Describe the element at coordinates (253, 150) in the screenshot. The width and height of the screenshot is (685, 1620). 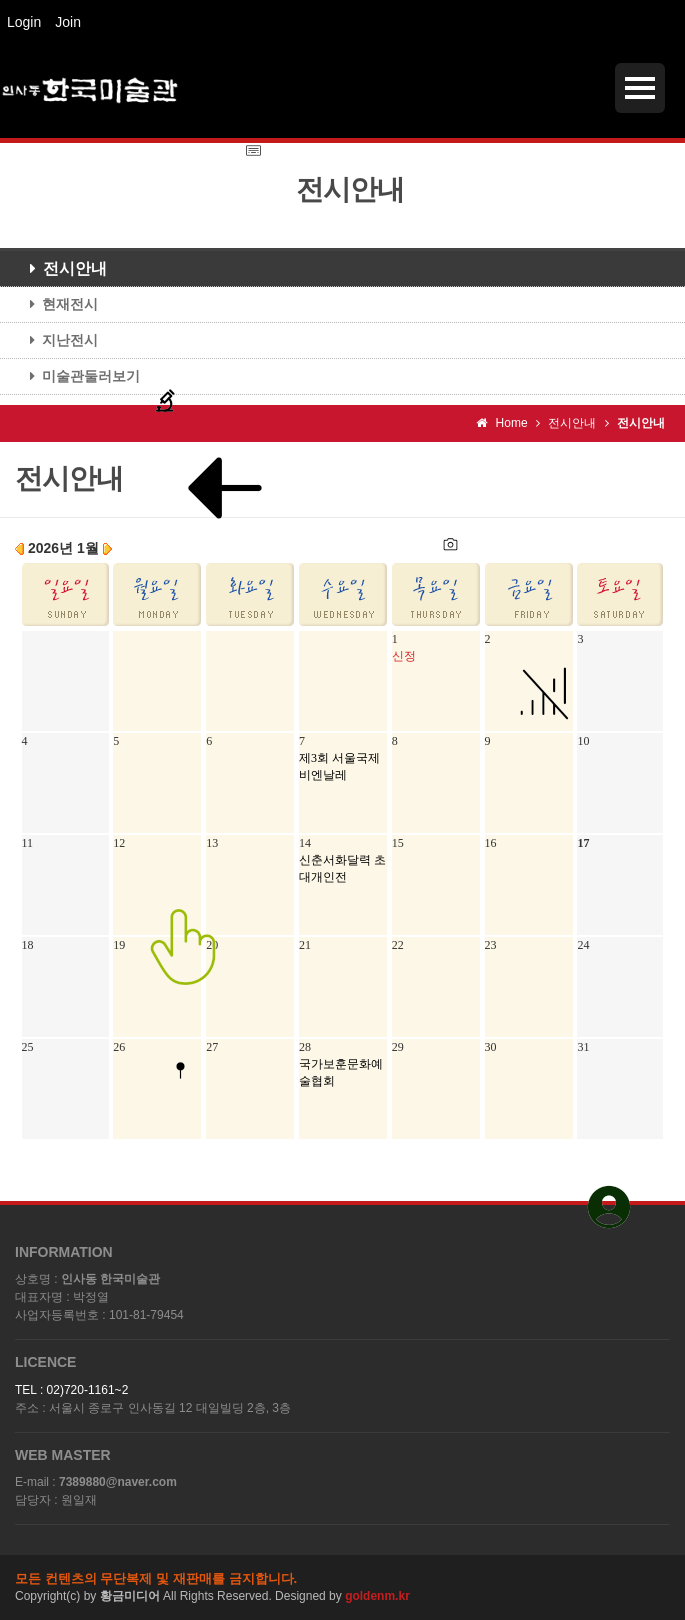
I see `open on-screen keyboard` at that location.